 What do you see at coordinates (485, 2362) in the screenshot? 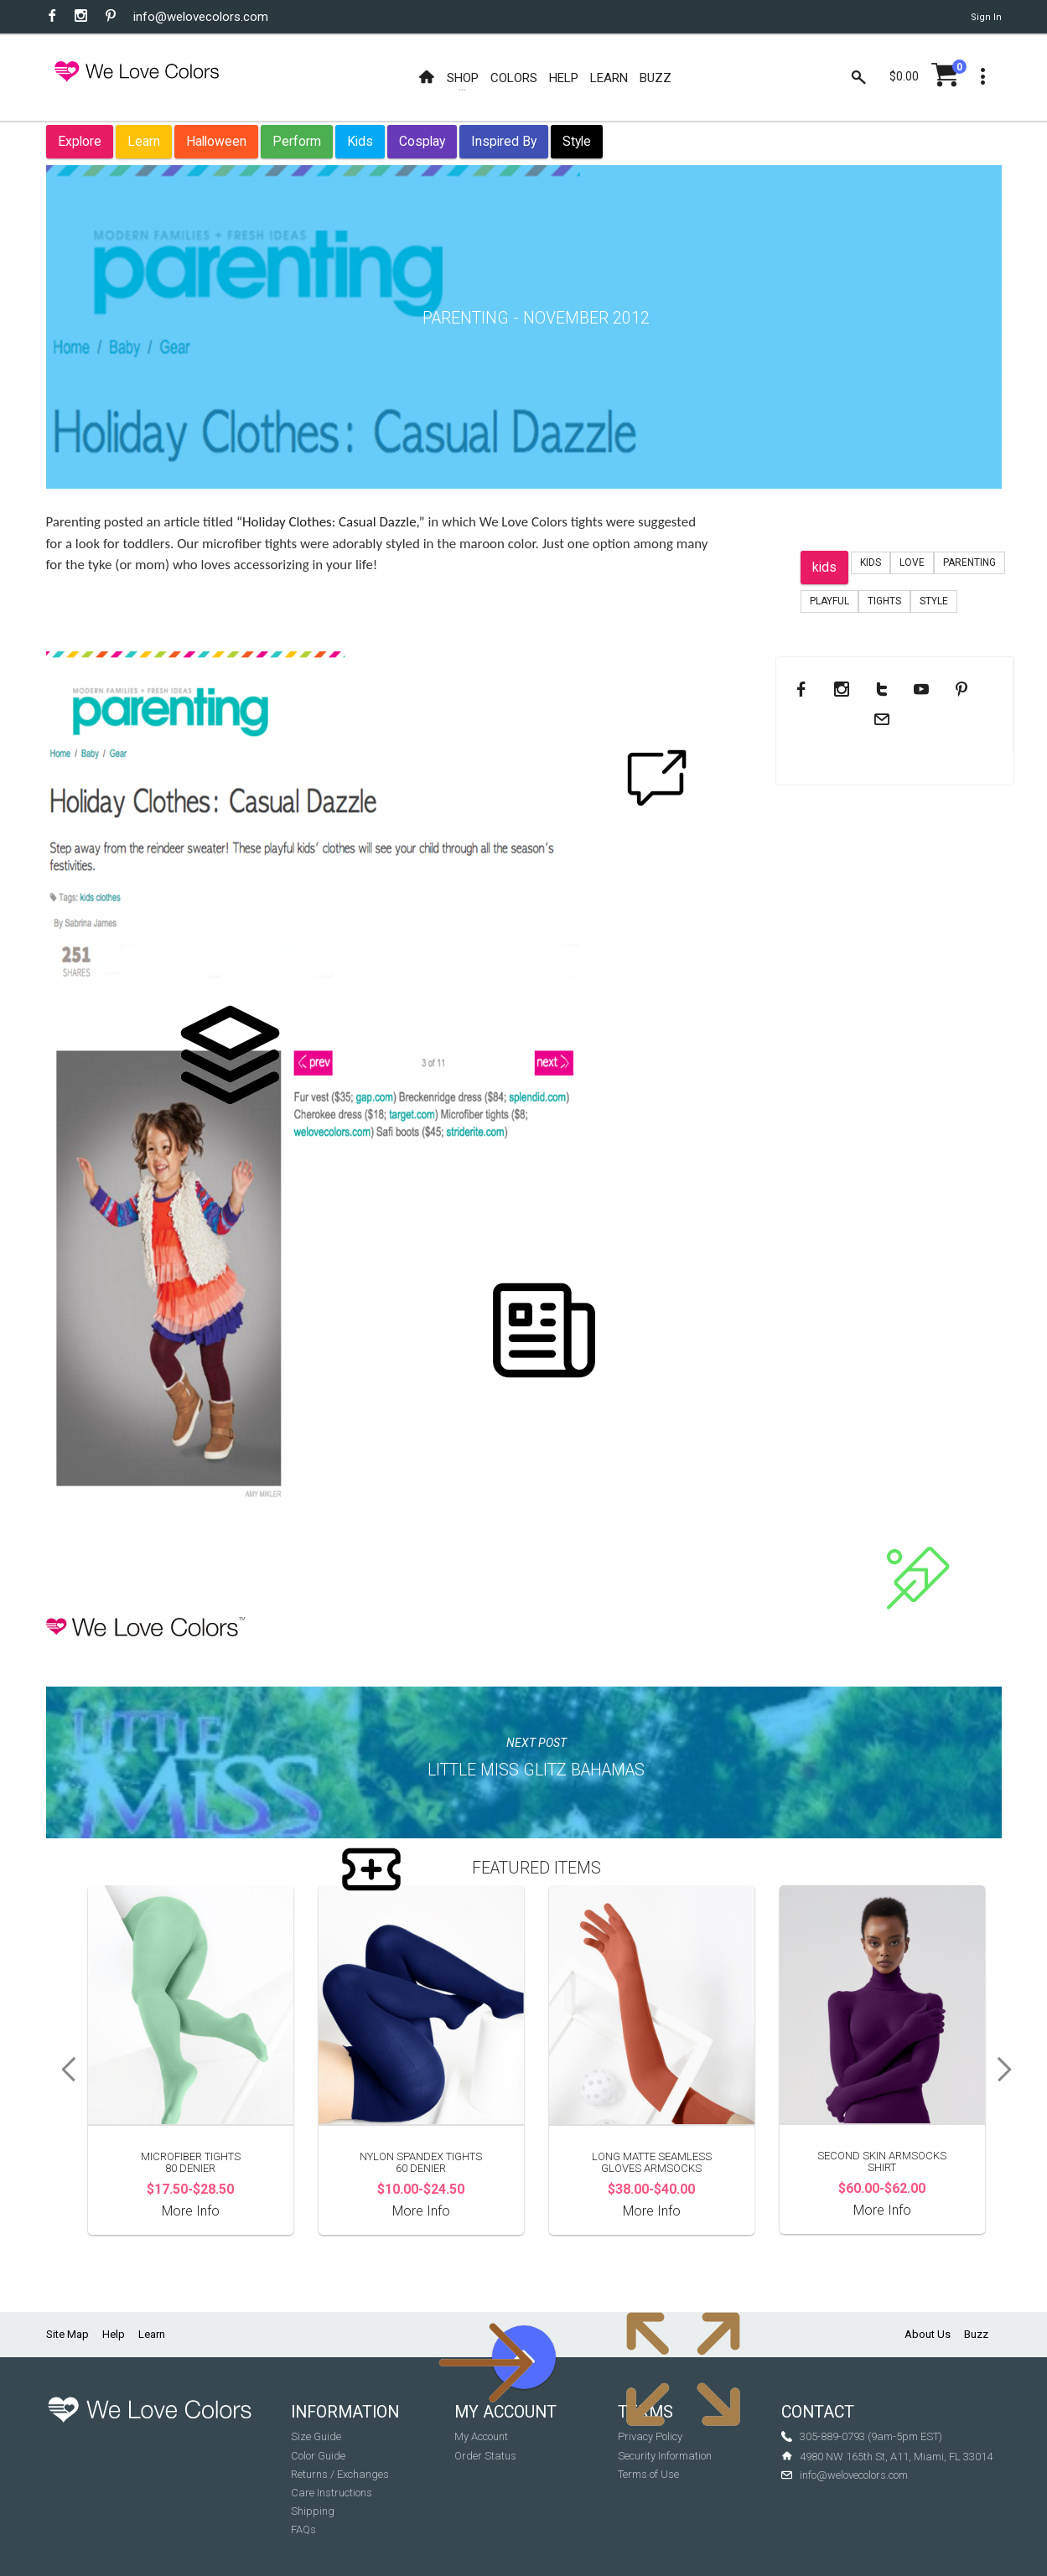
I see `navigate to the next item or page` at bounding box center [485, 2362].